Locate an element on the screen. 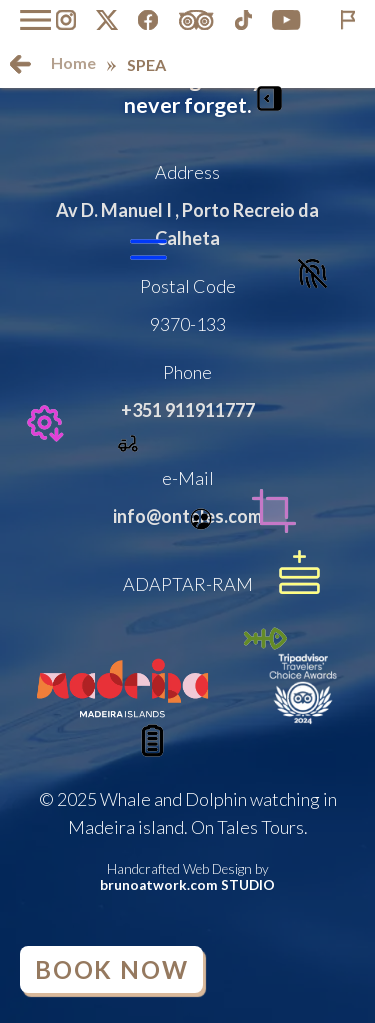 The width and height of the screenshot is (375, 1023). disable fingerprint authentication is located at coordinates (312, 273).